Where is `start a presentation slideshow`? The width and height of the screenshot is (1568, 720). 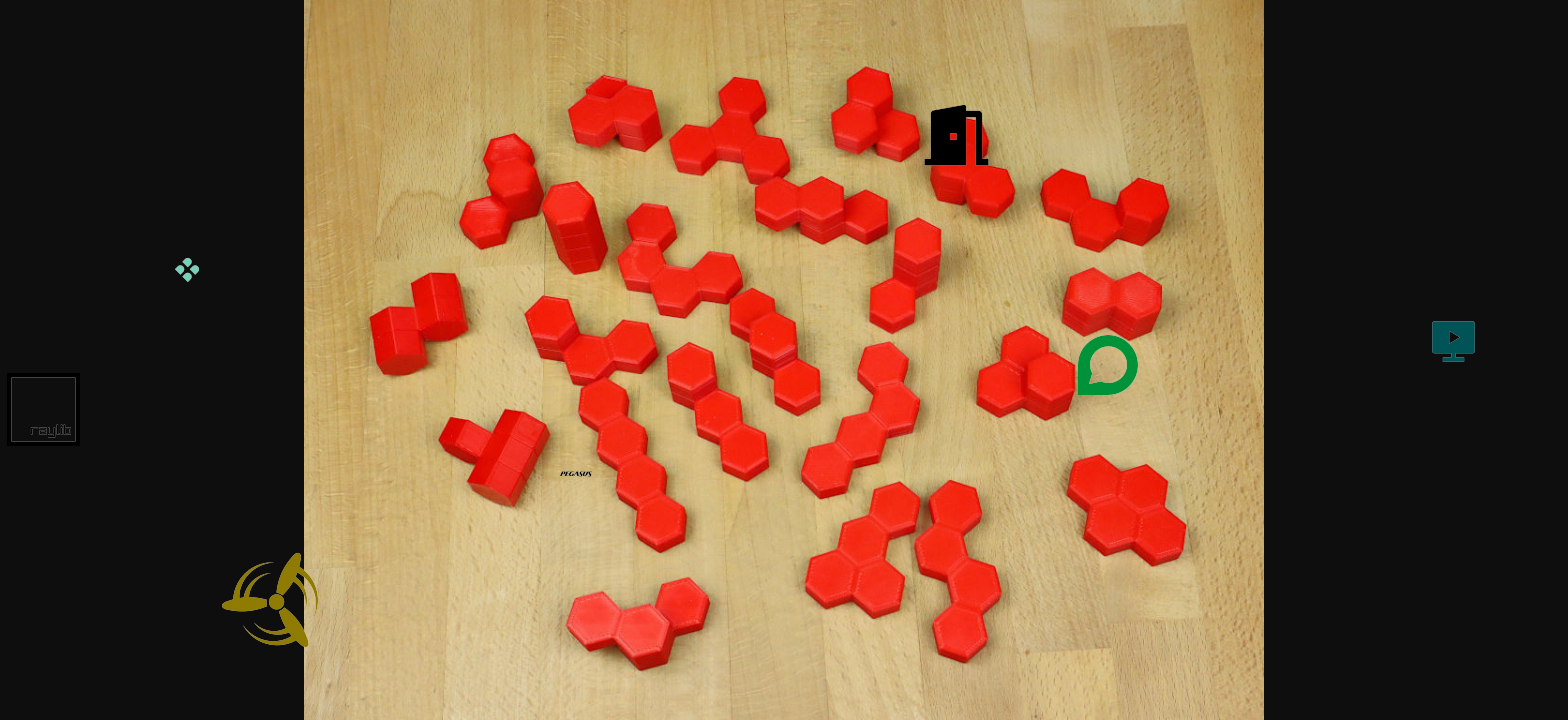
start a presentation slideshow is located at coordinates (1453, 340).